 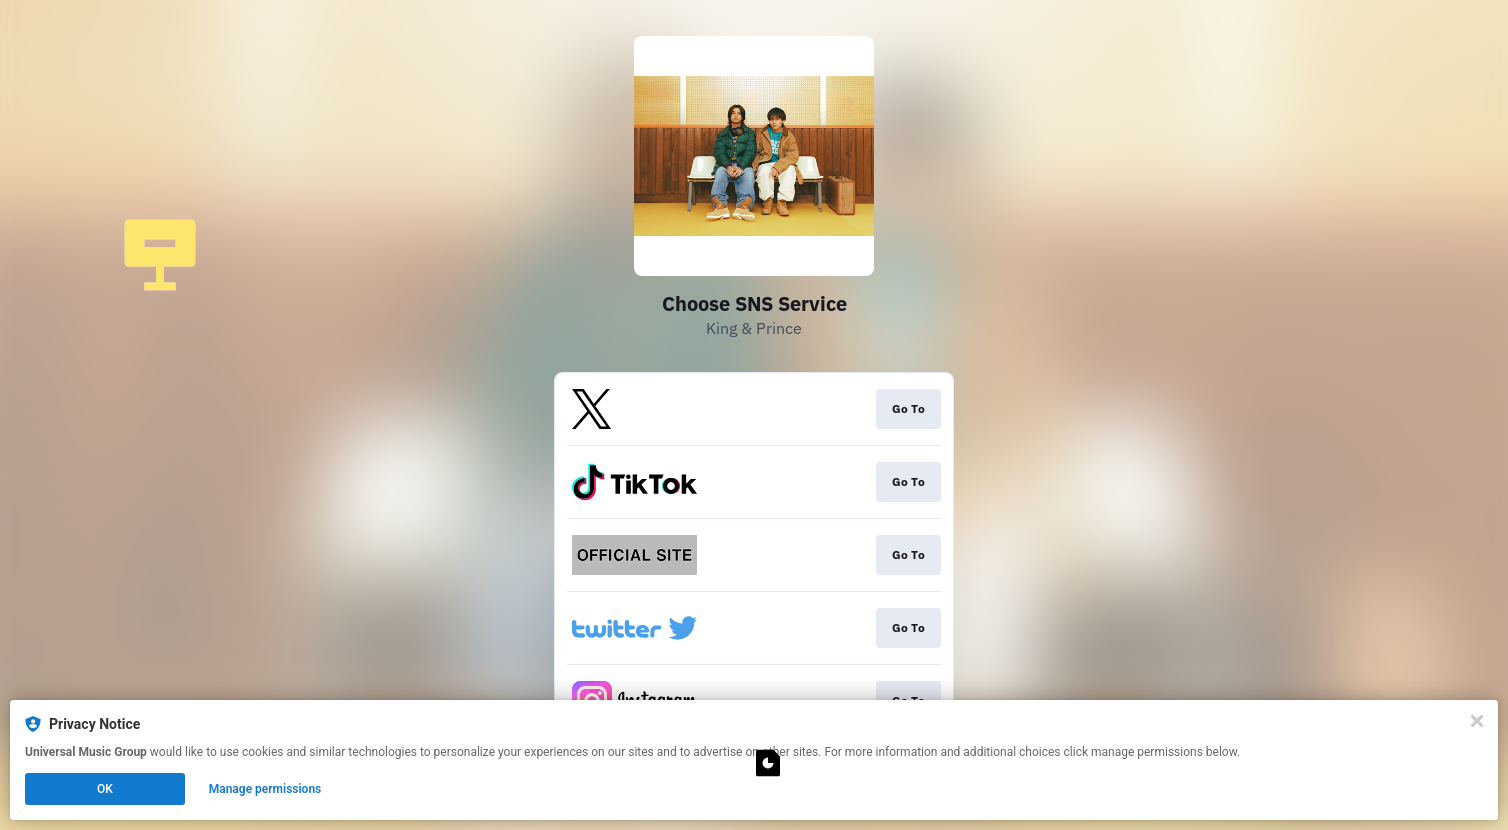 I want to click on view file analytics or chart report, so click(x=768, y=763).